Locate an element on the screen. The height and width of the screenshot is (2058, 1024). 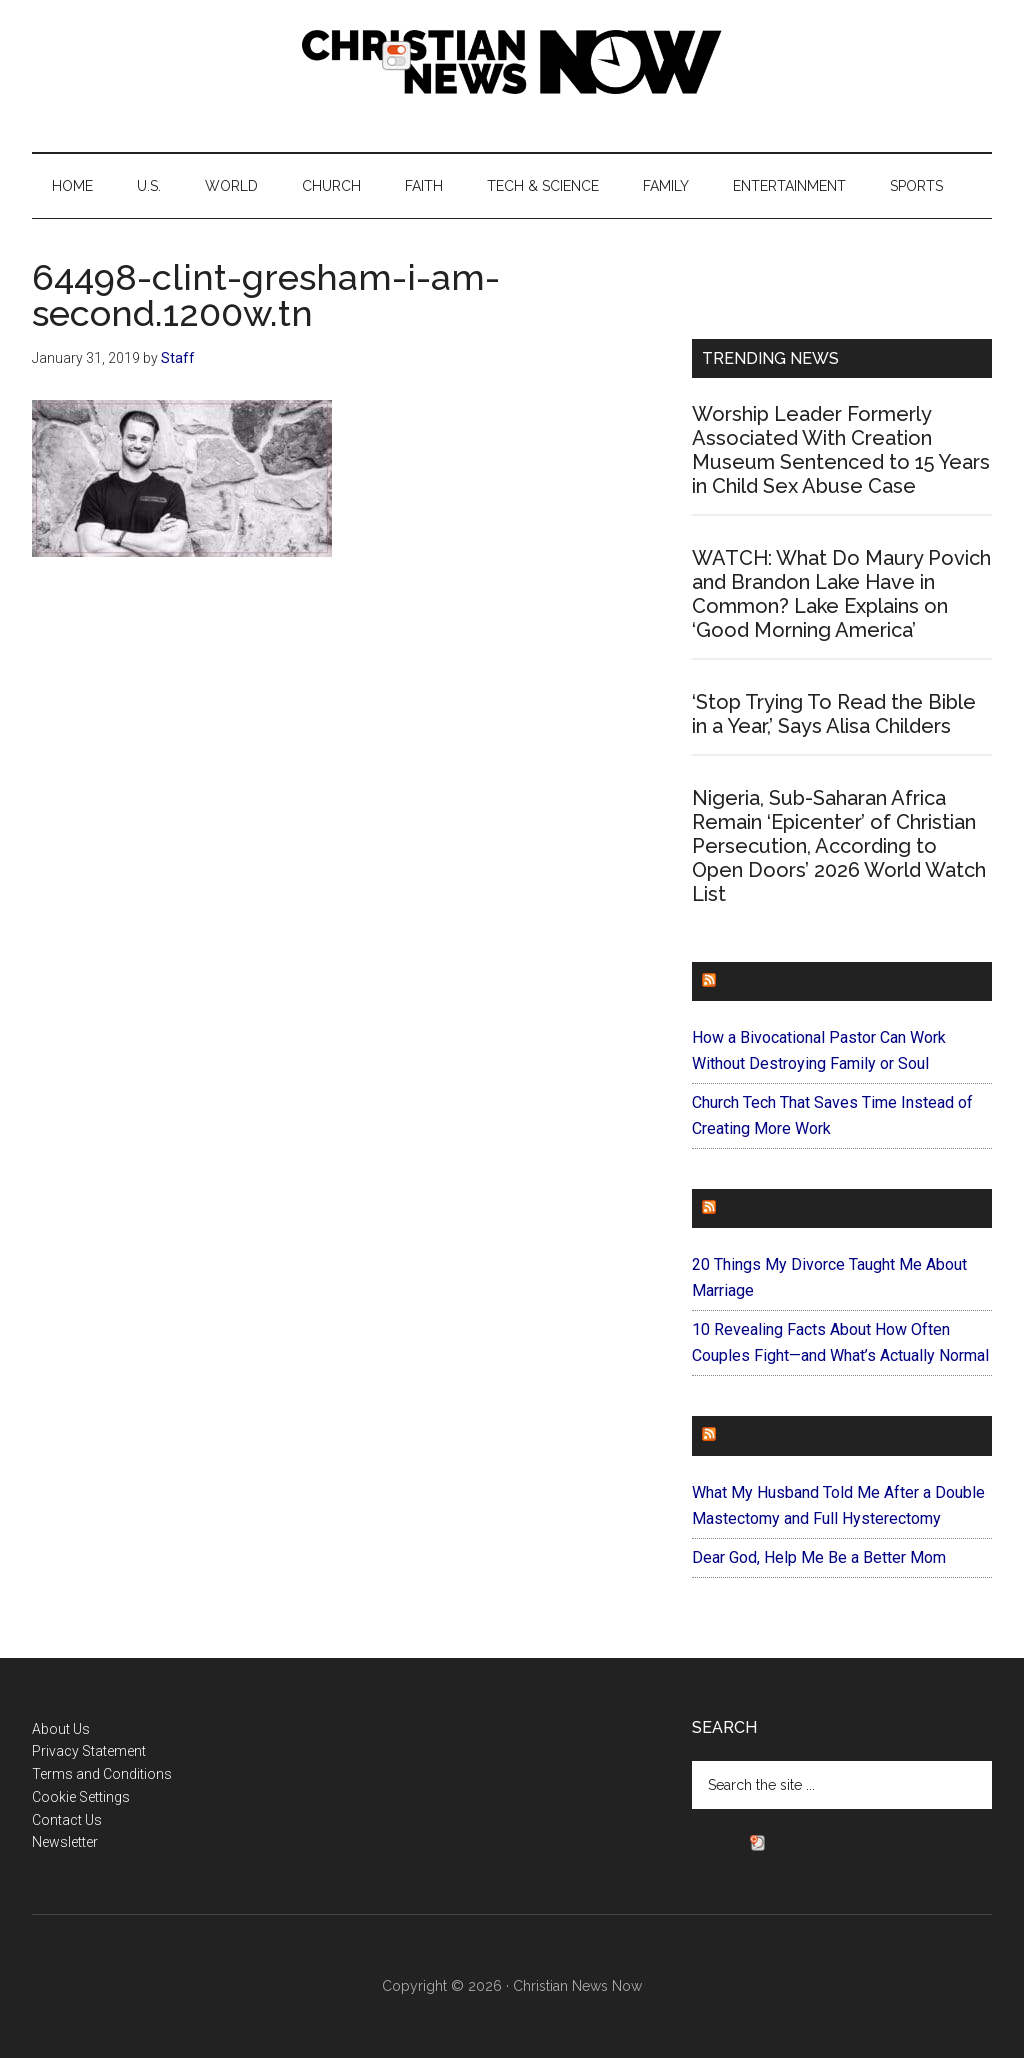
open gnome tweaks settings is located at coordinates (396, 55).